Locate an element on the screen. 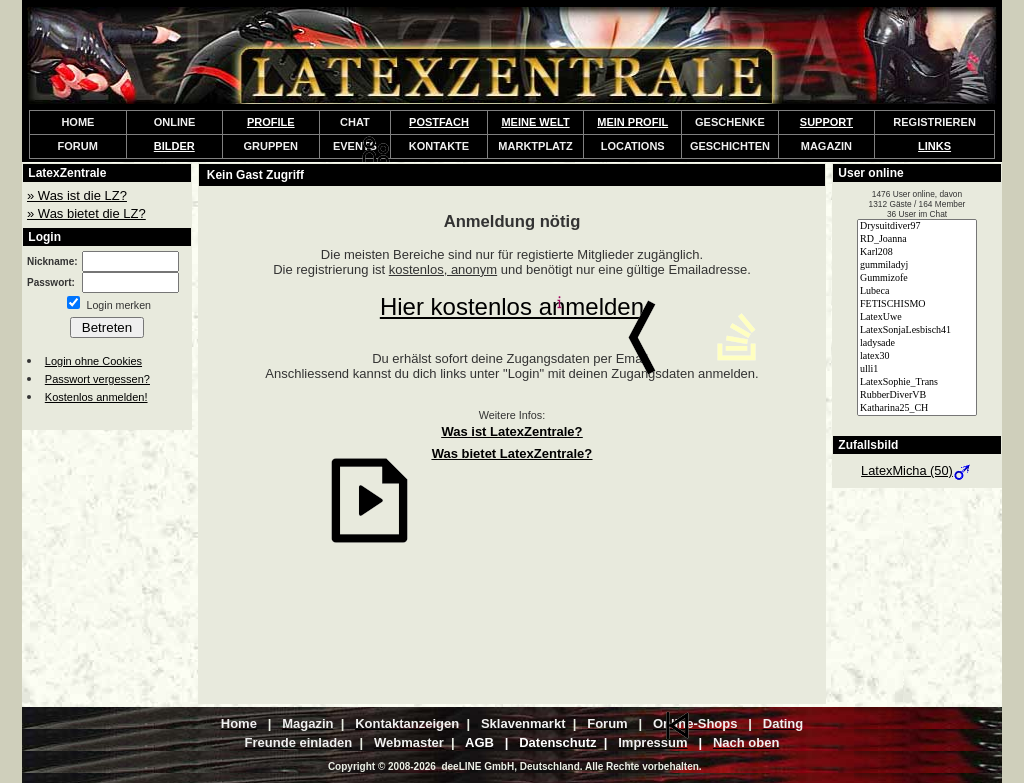 This screenshot has width=1024, height=783. visit stack overflow website is located at coordinates (736, 336).